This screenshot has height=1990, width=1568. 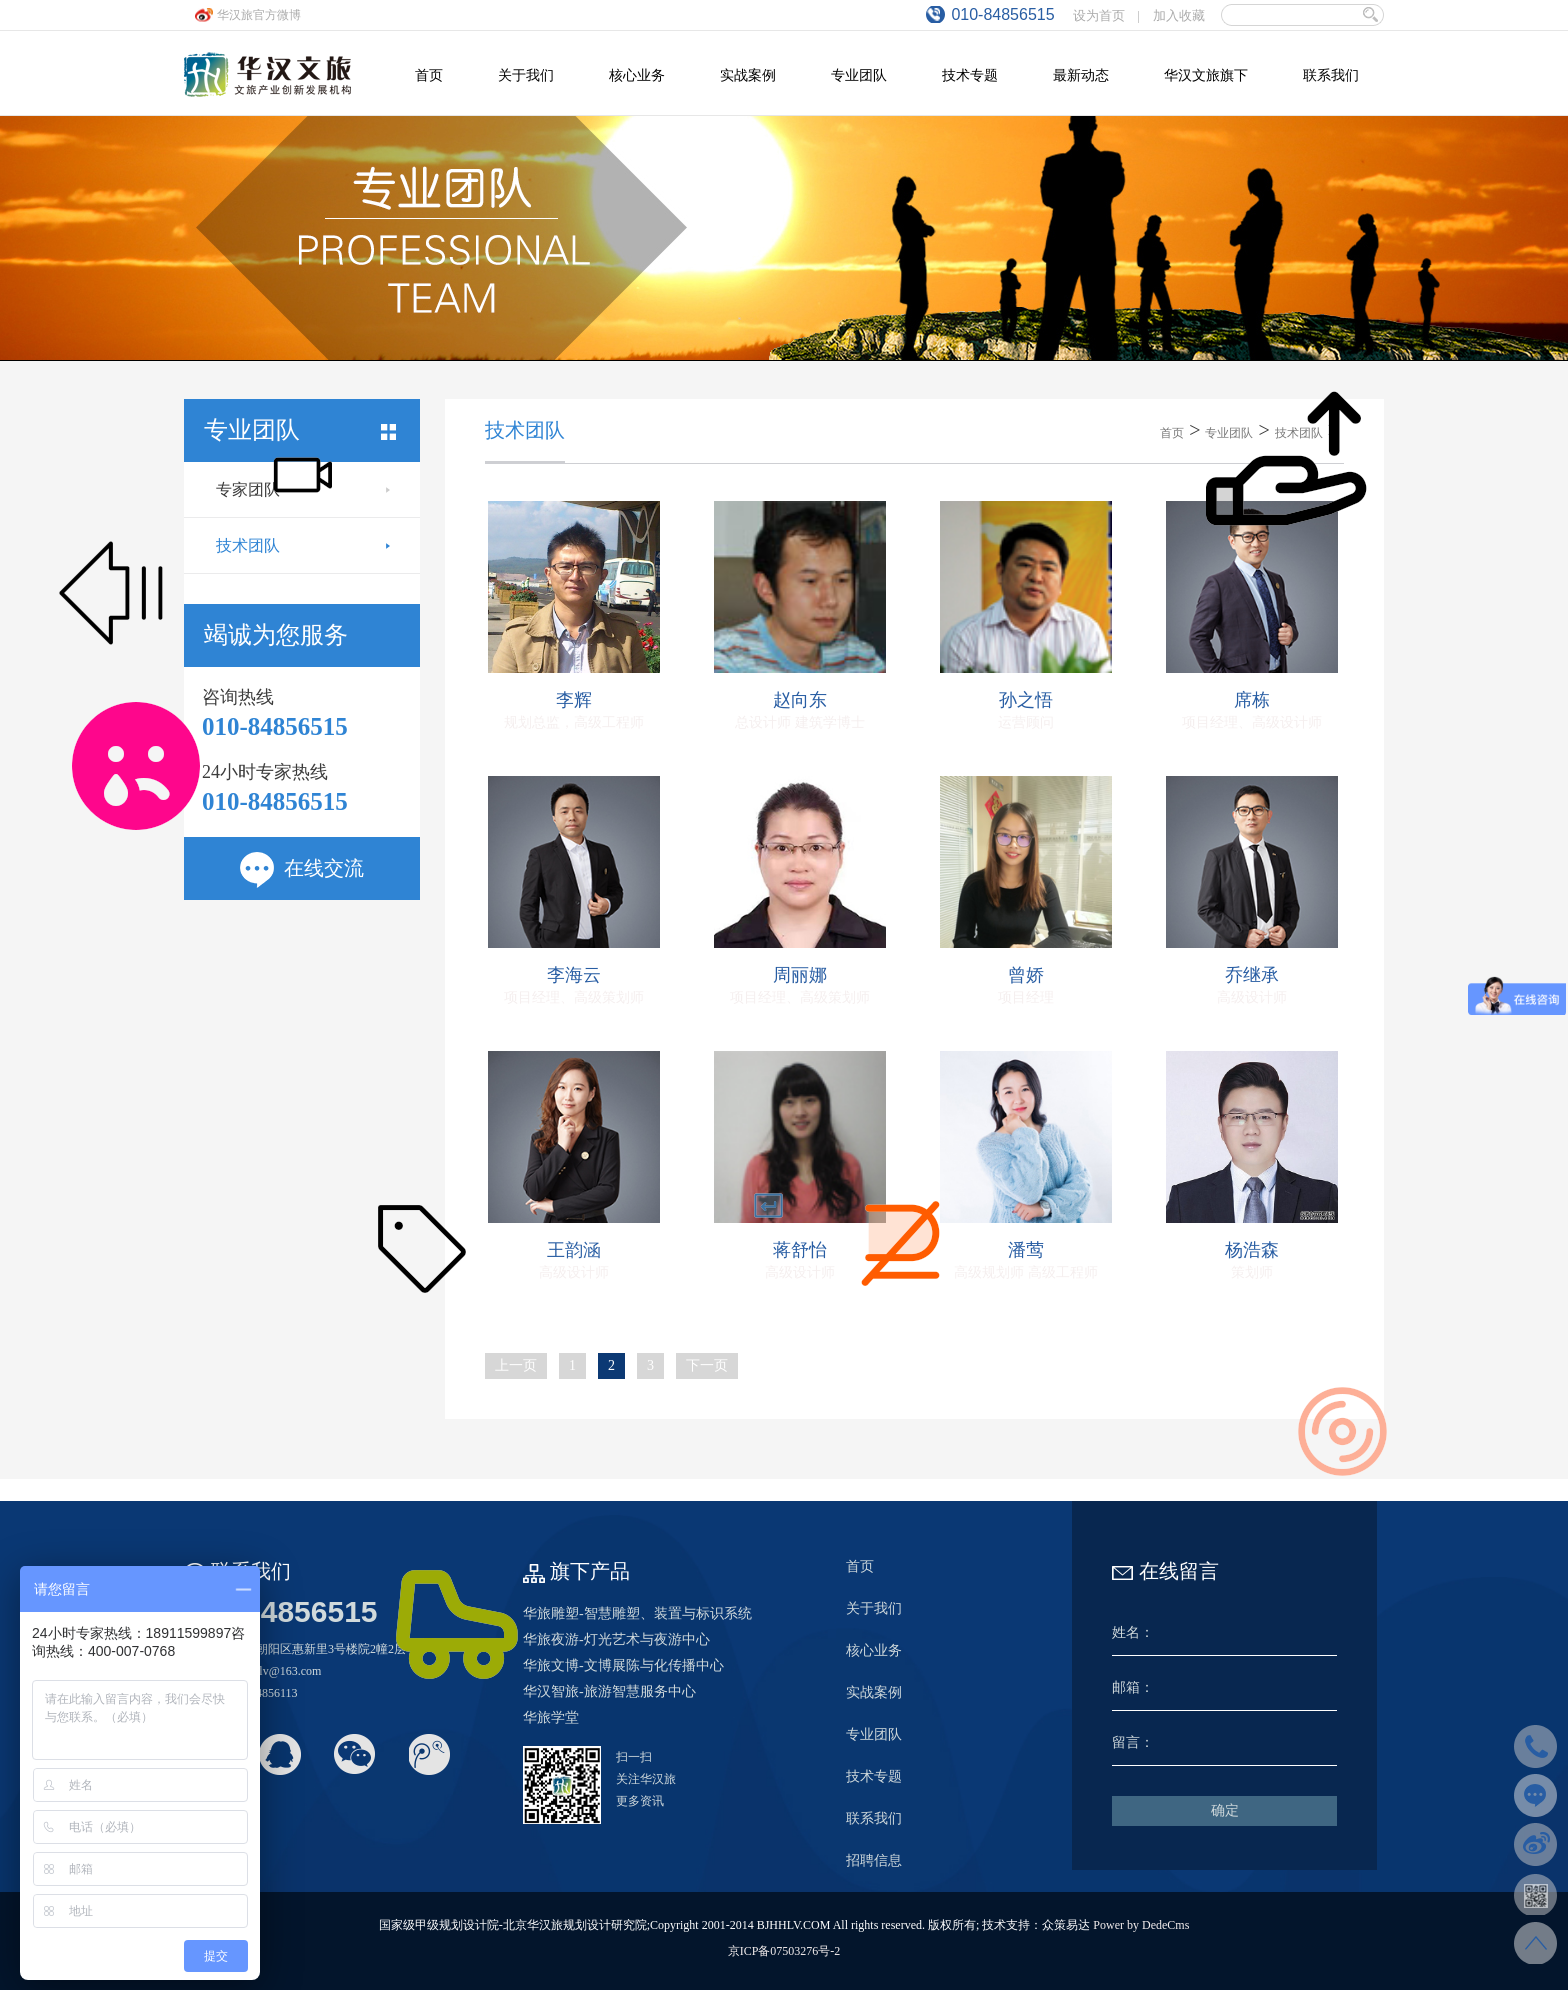 What do you see at coordinates (1342, 1431) in the screenshot?
I see `play or browse music library` at bounding box center [1342, 1431].